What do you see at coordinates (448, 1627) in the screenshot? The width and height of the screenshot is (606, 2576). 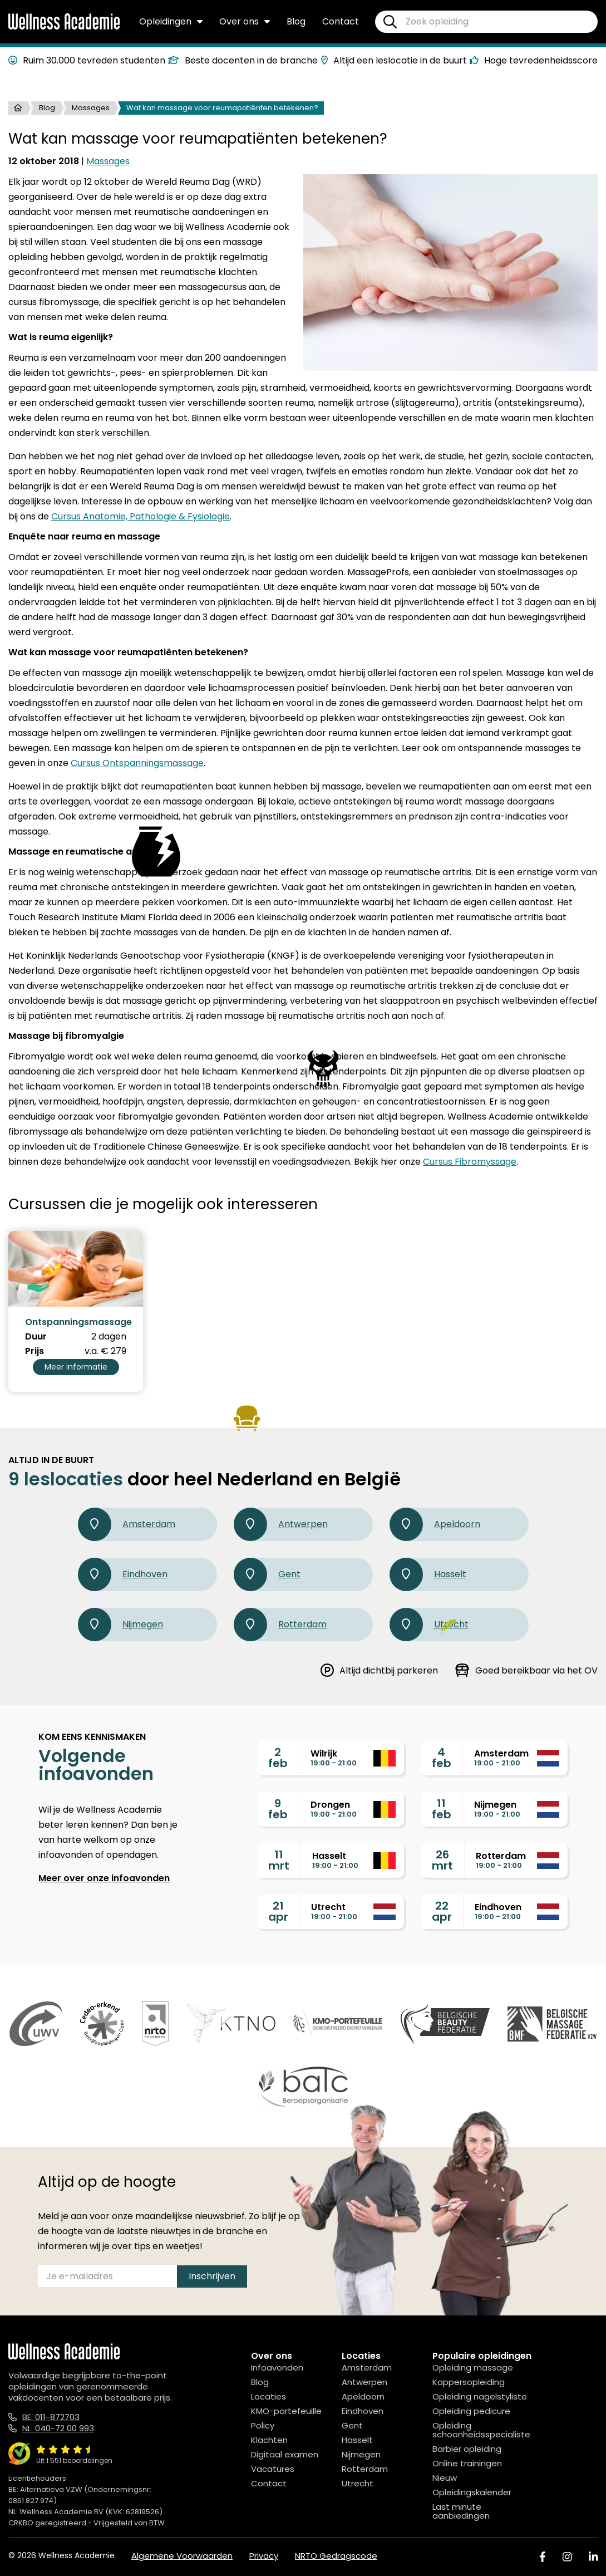 I see `compose a new message or post` at bounding box center [448, 1627].